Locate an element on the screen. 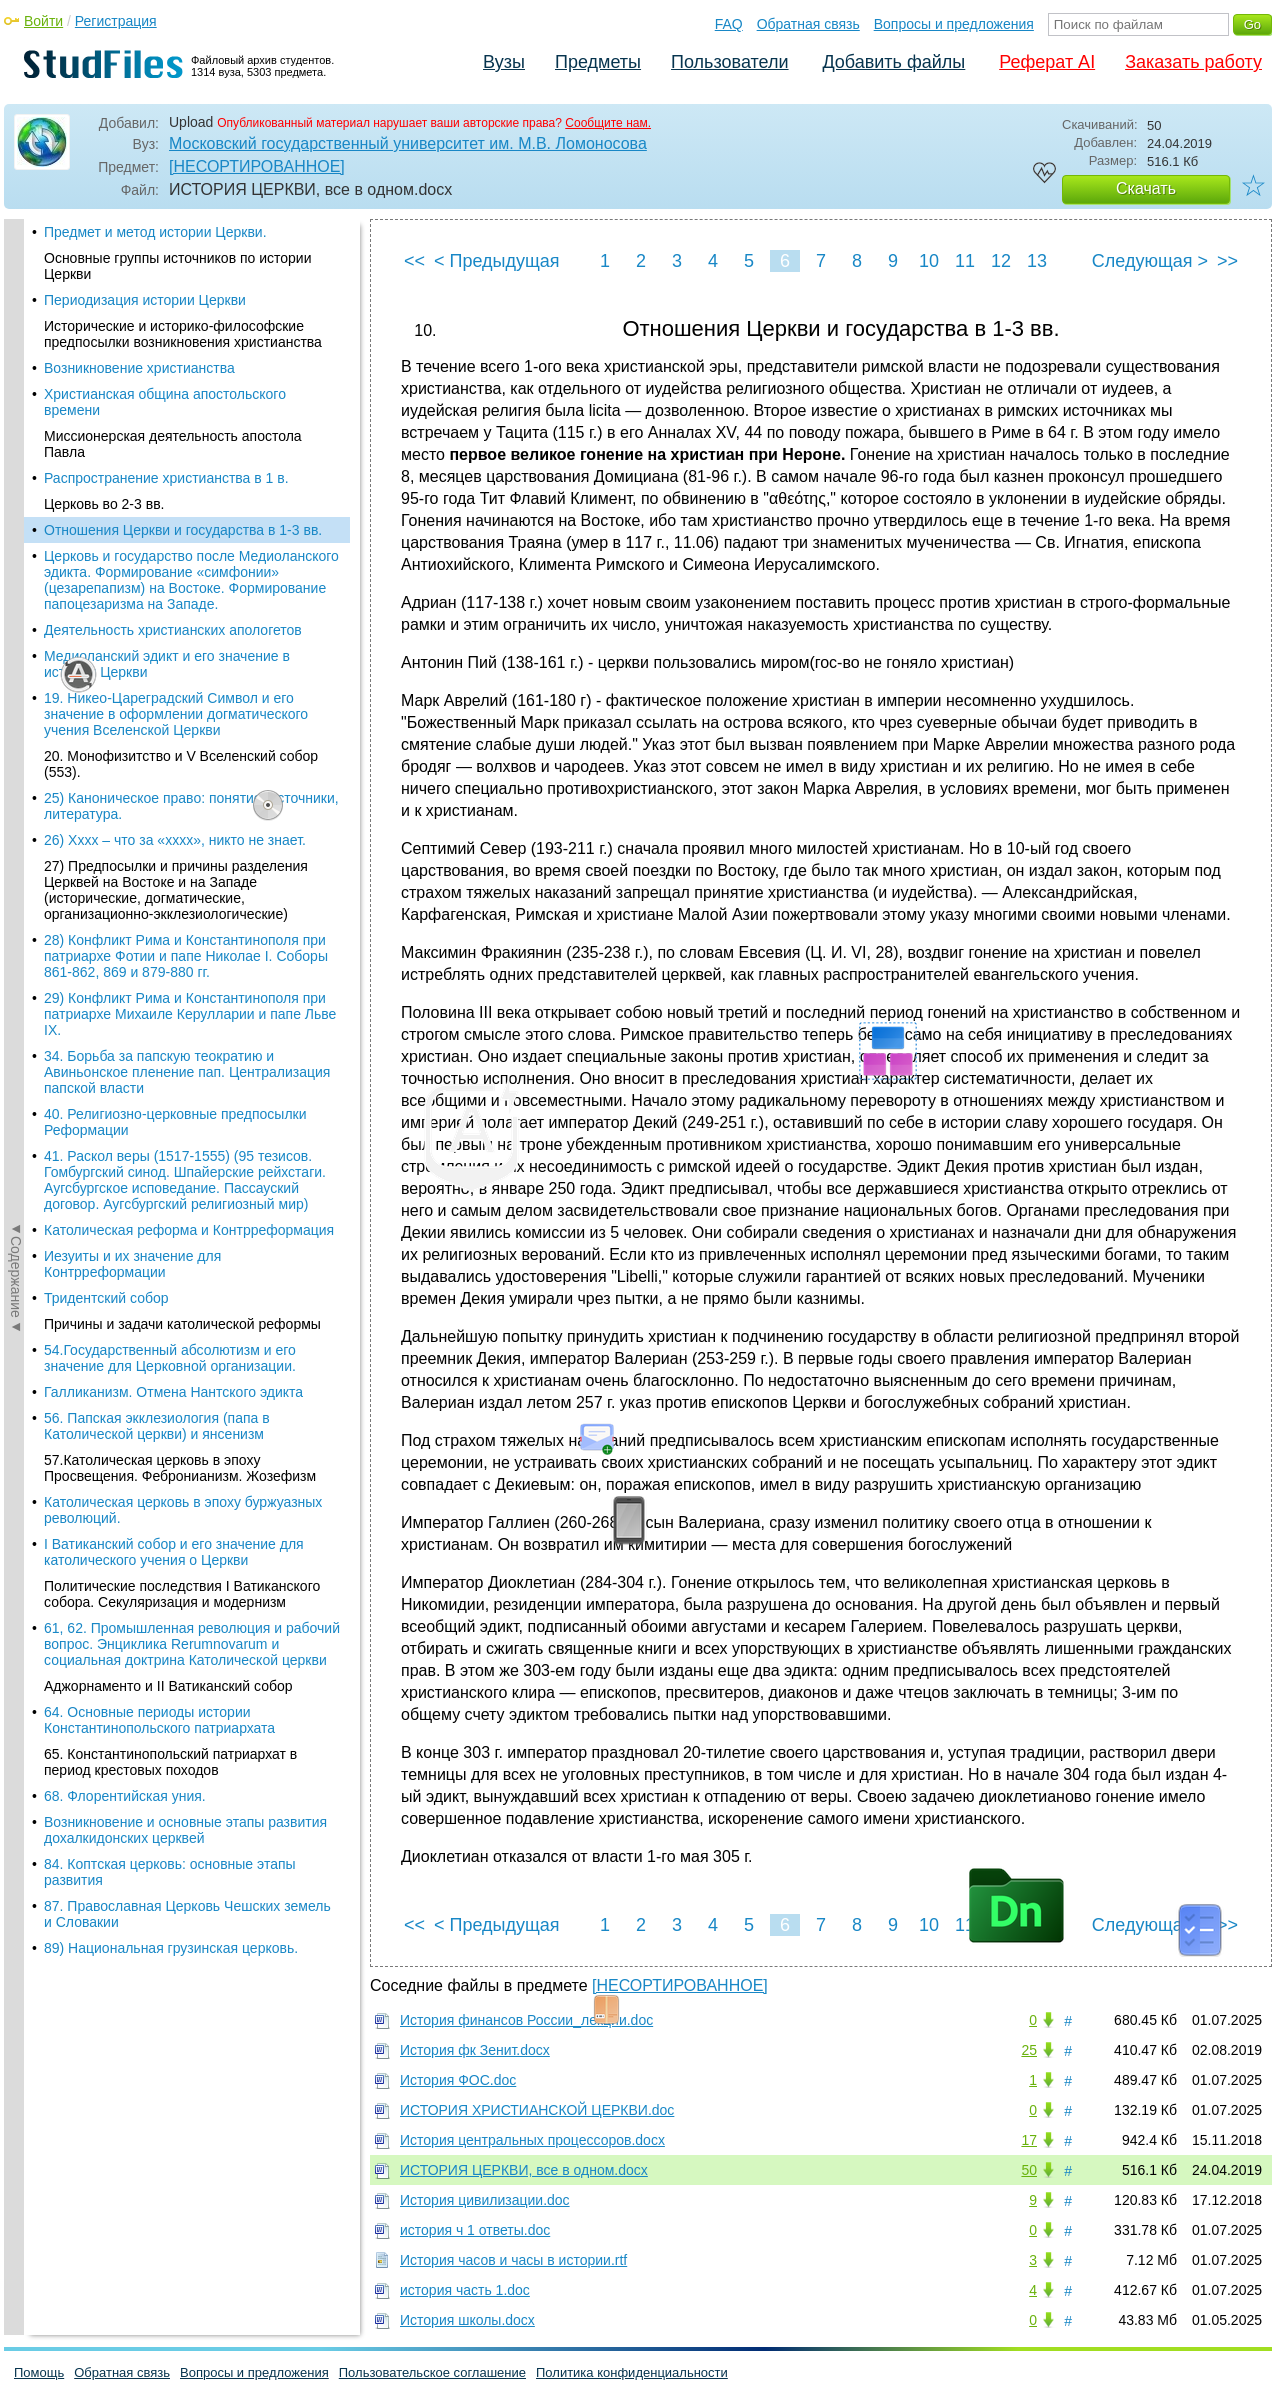 The height and width of the screenshot is (2395, 1276). open your bookmarks app is located at coordinates (1200, 1930).